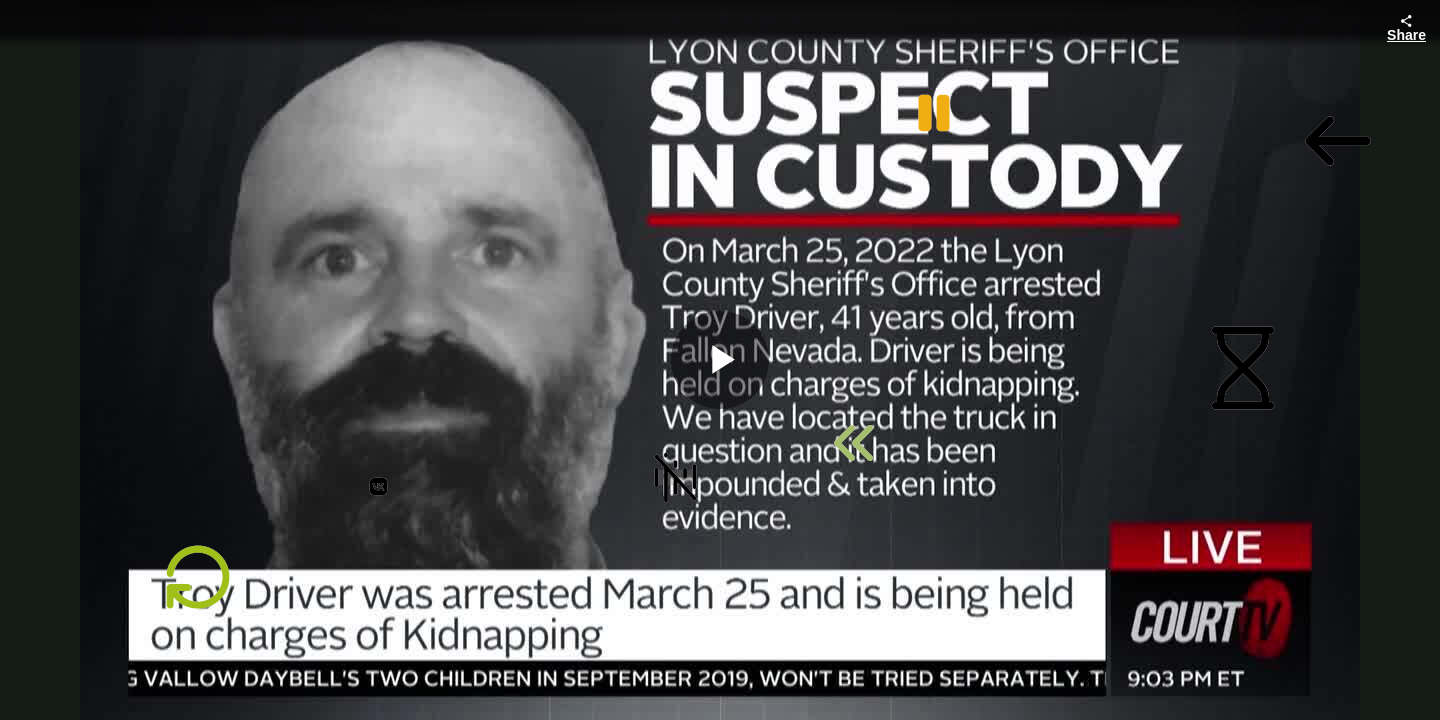 Image resolution: width=1440 pixels, height=720 pixels. Describe the element at coordinates (378, 486) in the screenshot. I see `open VK social network app` at that location.